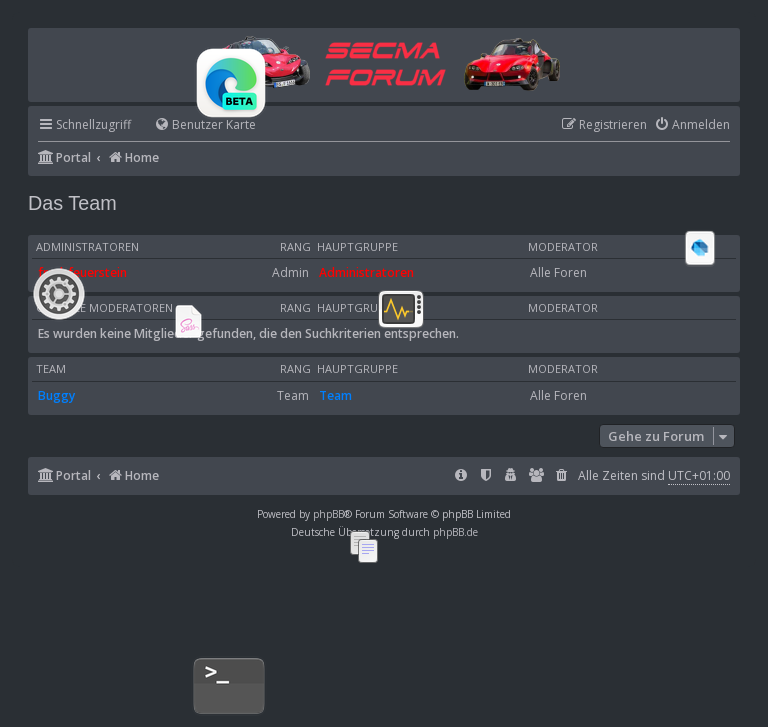 The image size is (768, 727). Describe the element at coordinates (231, 83) in the screenshot. I see `open microsoft edge beta browser` at that location.